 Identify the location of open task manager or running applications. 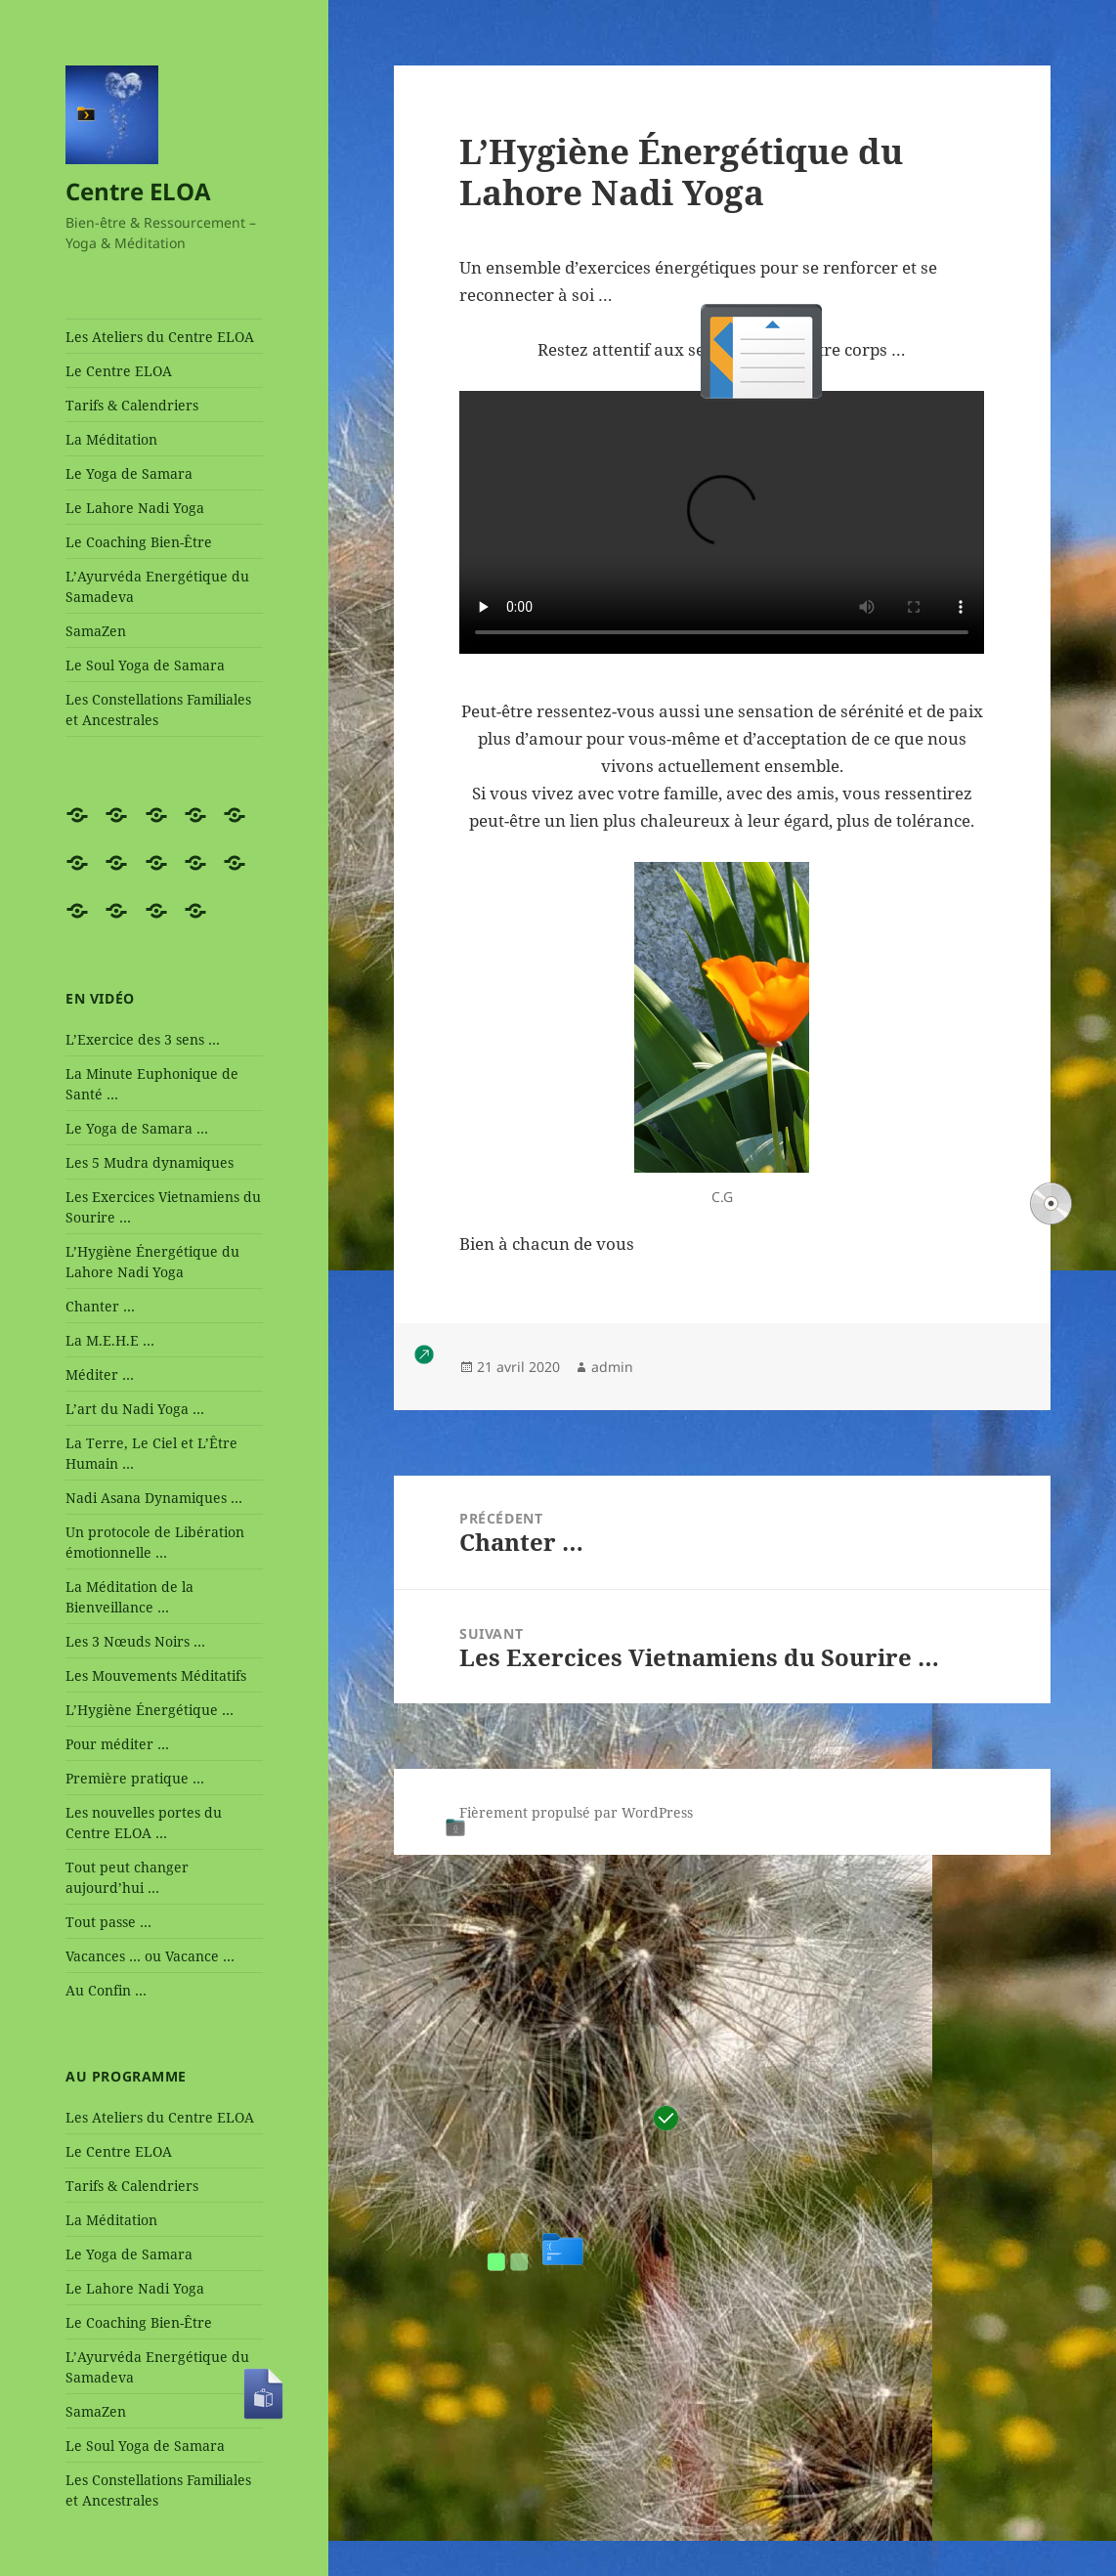
(761, 353).